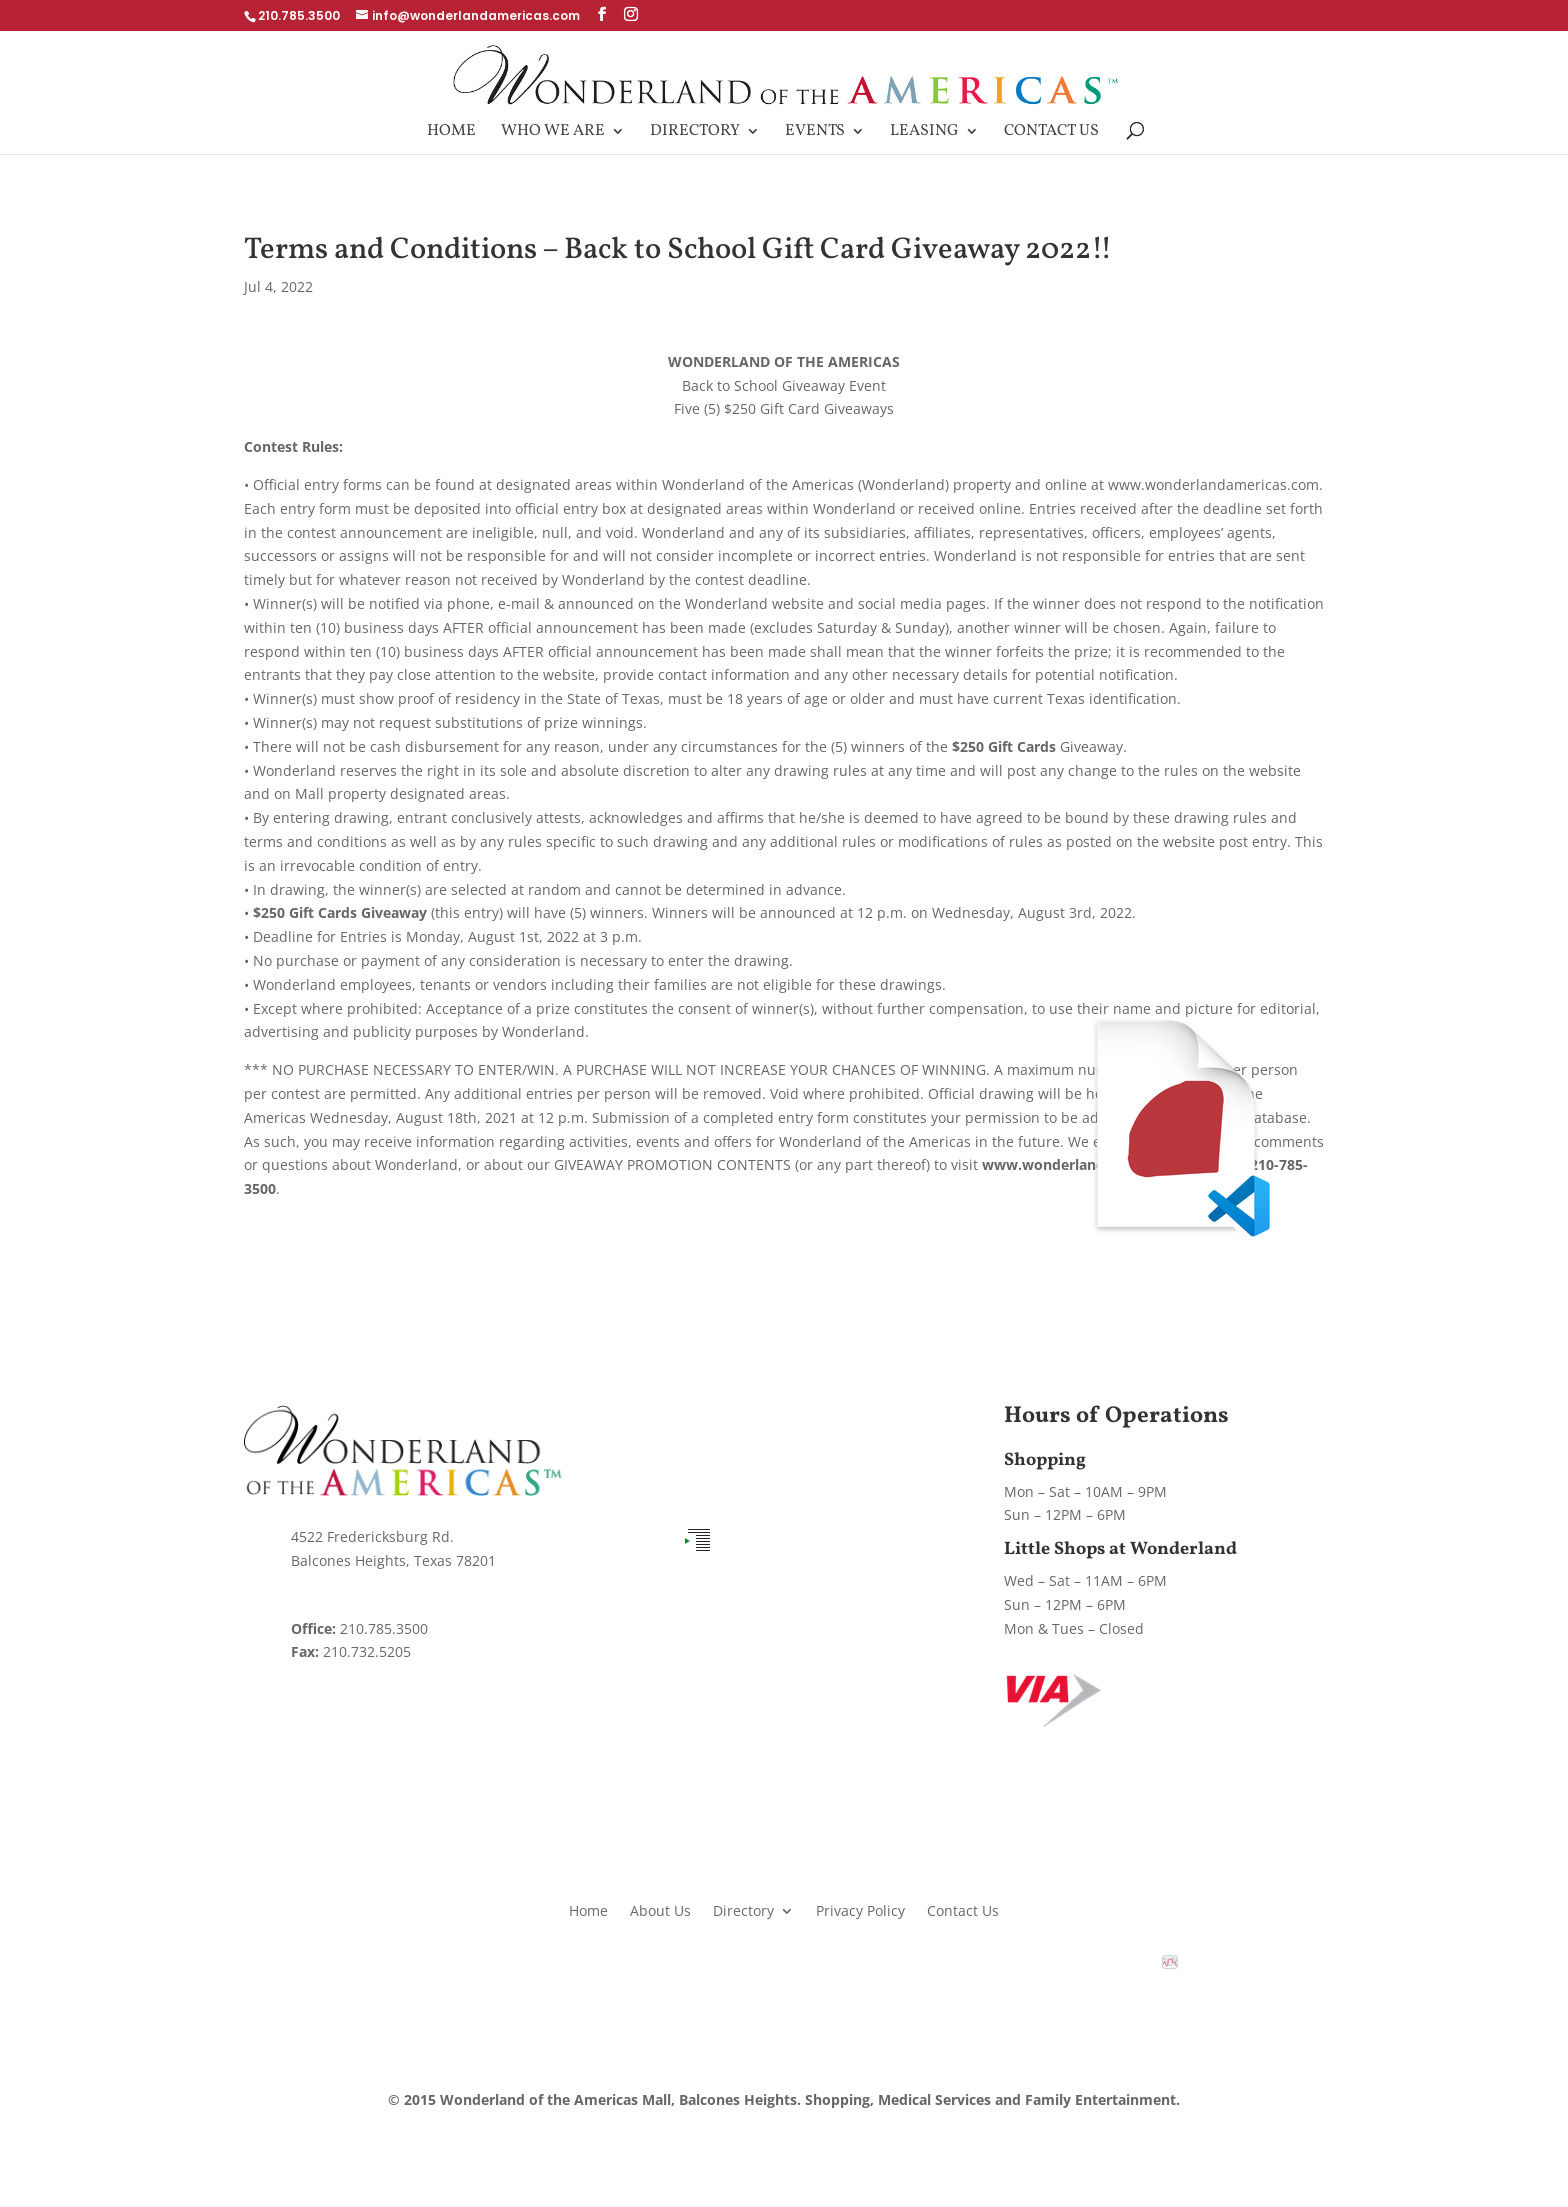 The image size is (1568, 2207). Describe the element at coordinates (1170, 1962) in the screenshot. I see `open power statistics application` at that location.